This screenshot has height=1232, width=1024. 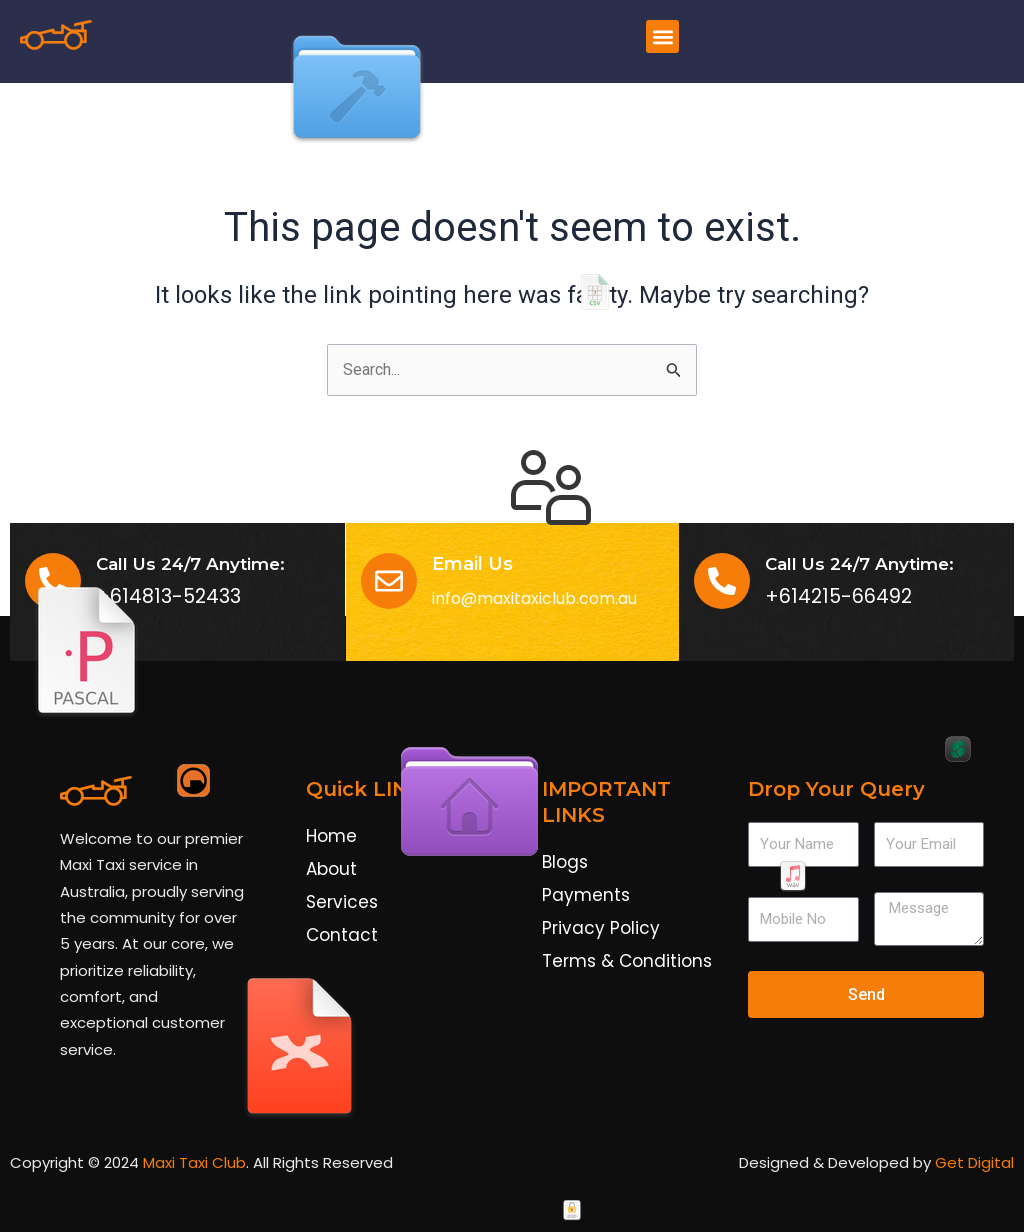 I want to click on a pascal programming language source file, so click(x=86, y=652).